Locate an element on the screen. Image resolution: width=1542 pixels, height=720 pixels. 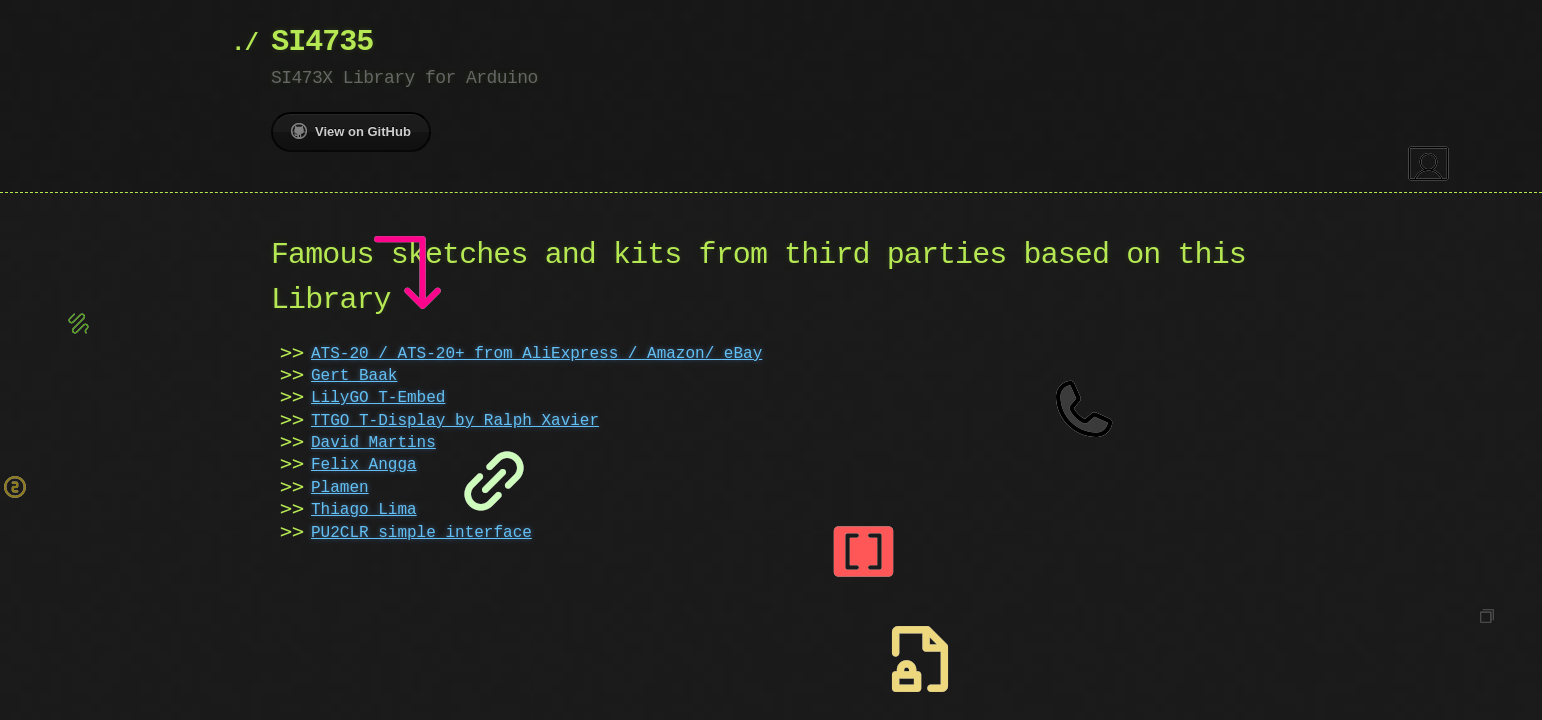
access freehand drawing or annotation tools is located at coordinates (78, 323).